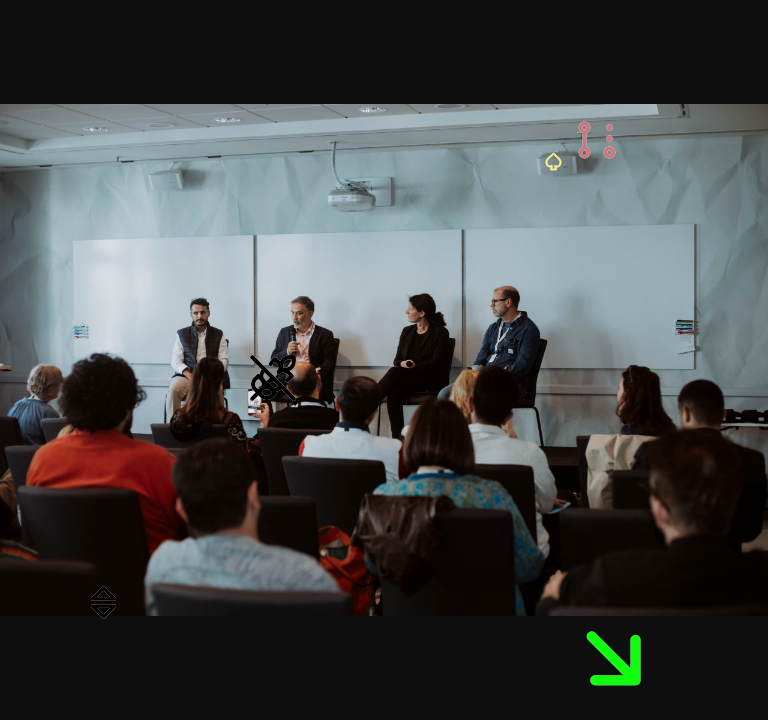 The image size is (768, 720). Describe the element at coordinates (103, 602) in the screenshot. I see `expand or collapse a dropdown menu` at that location.